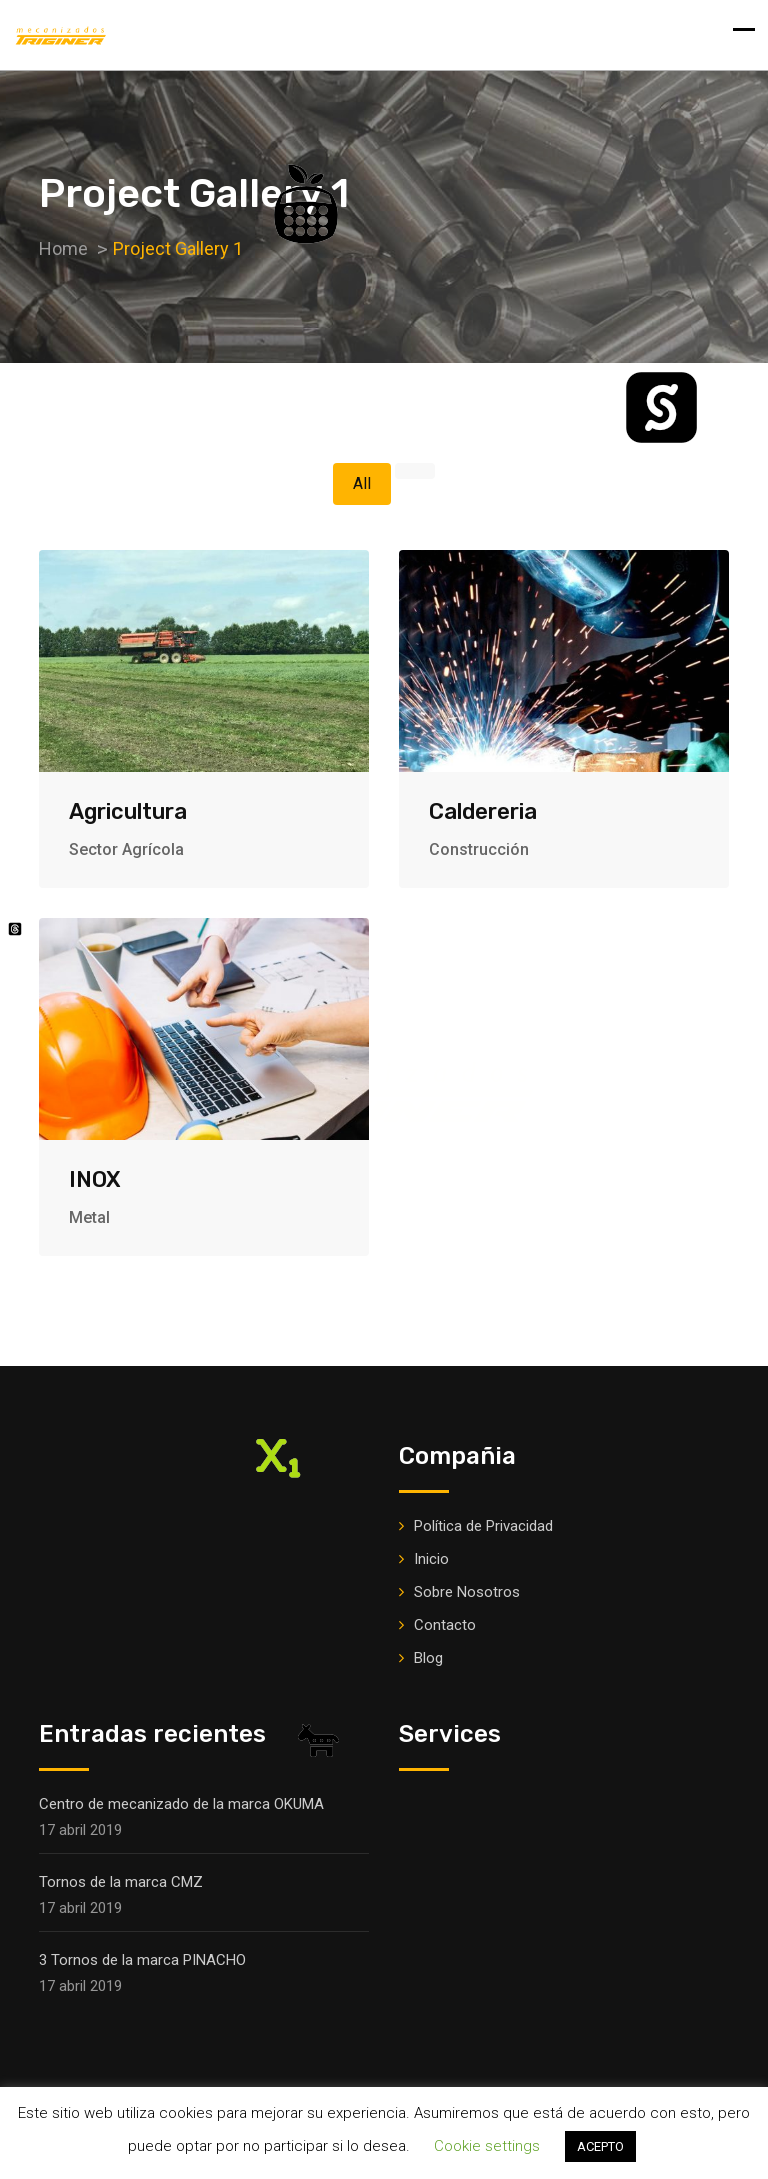  Describe the element at coordinates (306, 204) in the screenshot. I see `nutritionix logo` at that location.